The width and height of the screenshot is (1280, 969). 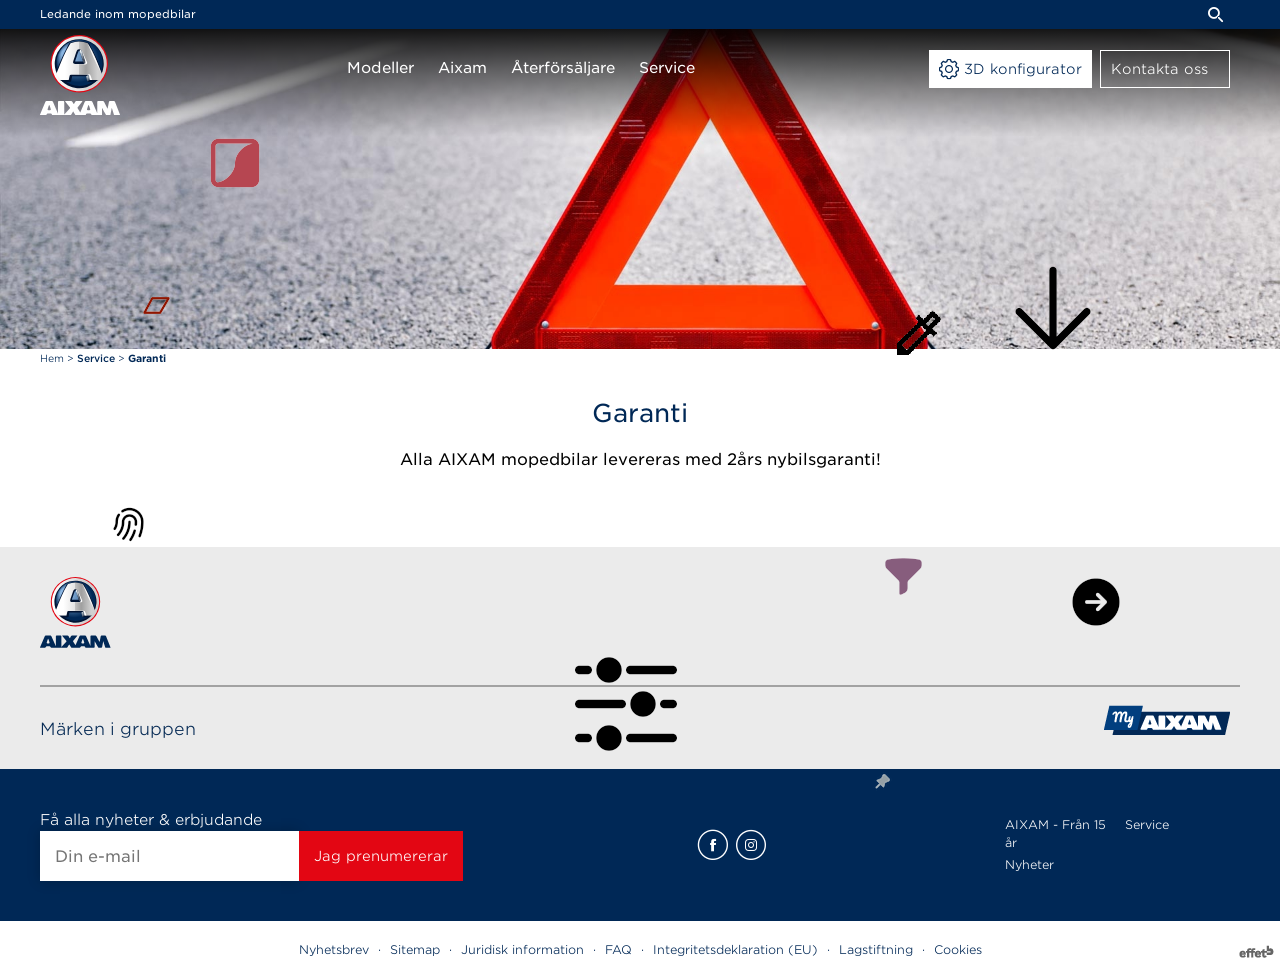 What do you see at coordinates (626, 704) in the screenshot?
I see `adjust settings or preferences` at bounding box center [626, 704].